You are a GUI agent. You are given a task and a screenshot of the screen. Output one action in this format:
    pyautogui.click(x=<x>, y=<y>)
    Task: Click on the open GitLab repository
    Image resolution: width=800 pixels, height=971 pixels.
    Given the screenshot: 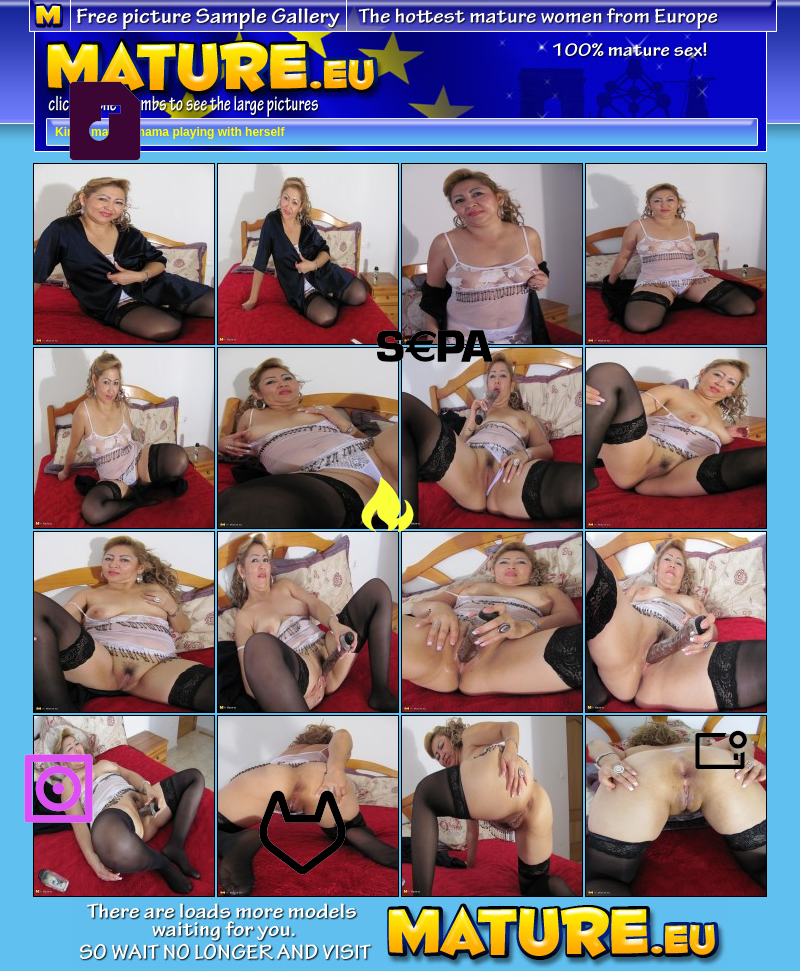 What is the action you would take?
    pyautogui.click(x=302, y=832)
    